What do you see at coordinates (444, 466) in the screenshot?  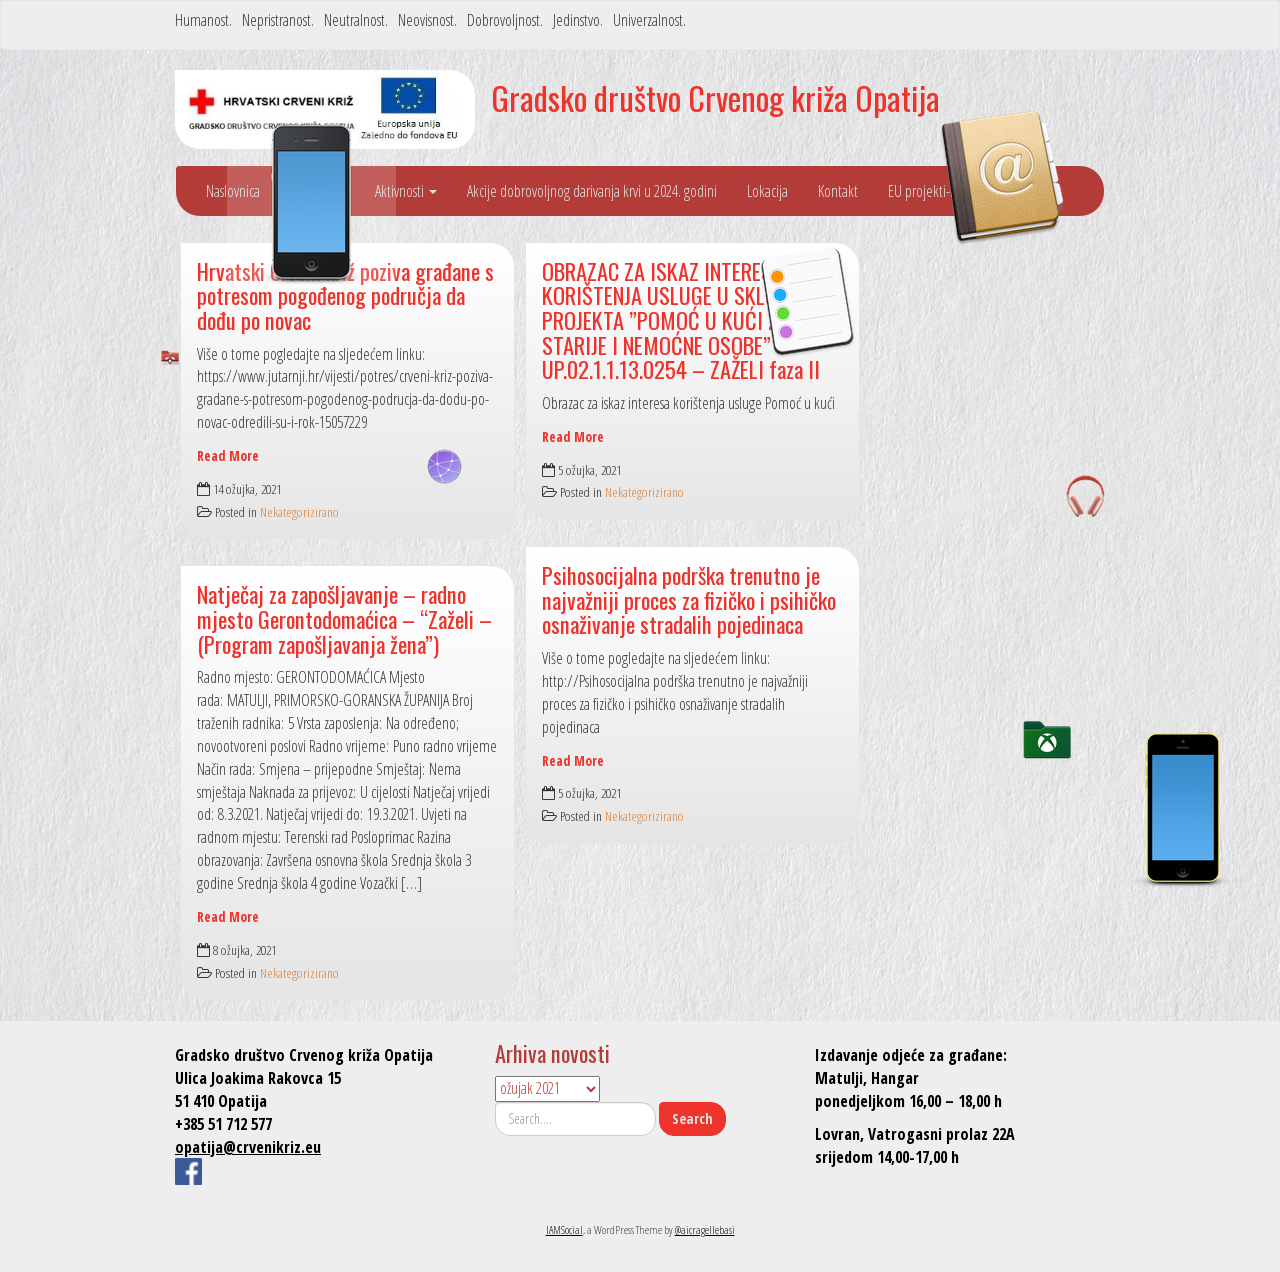 I see `access network workgroup or shared resources` at bounding box center [444, 466].